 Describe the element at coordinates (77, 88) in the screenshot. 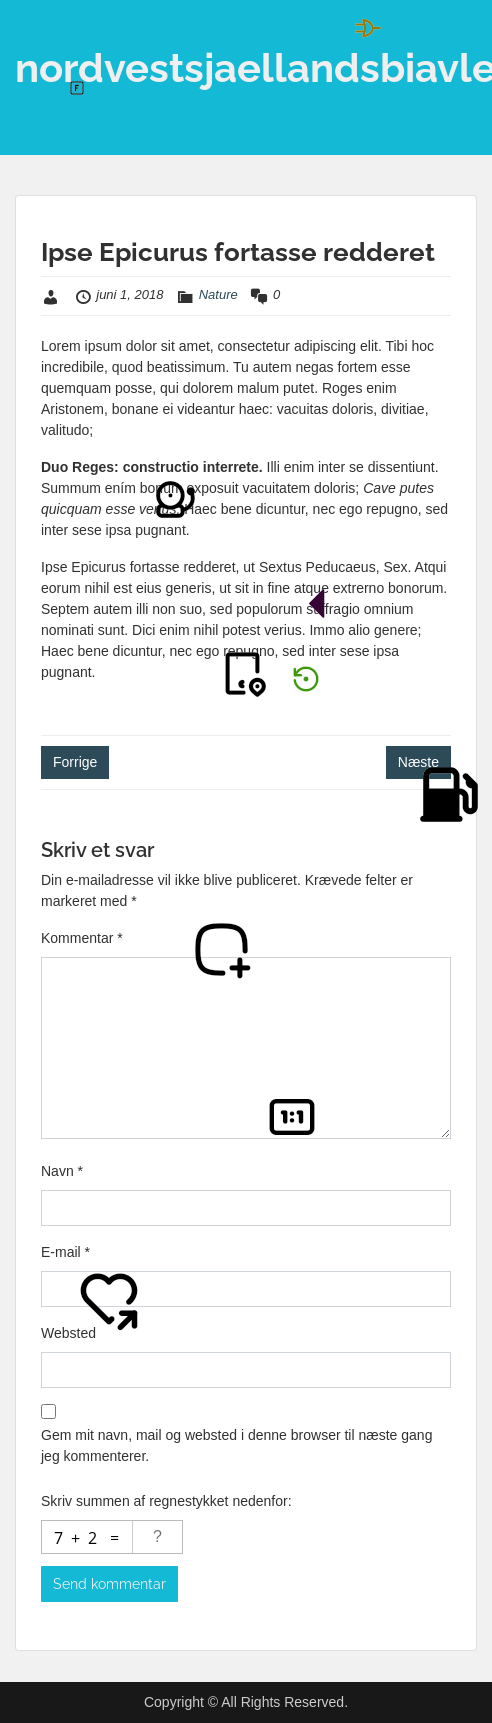

I see `facebook app or social media shortcut` at that location.